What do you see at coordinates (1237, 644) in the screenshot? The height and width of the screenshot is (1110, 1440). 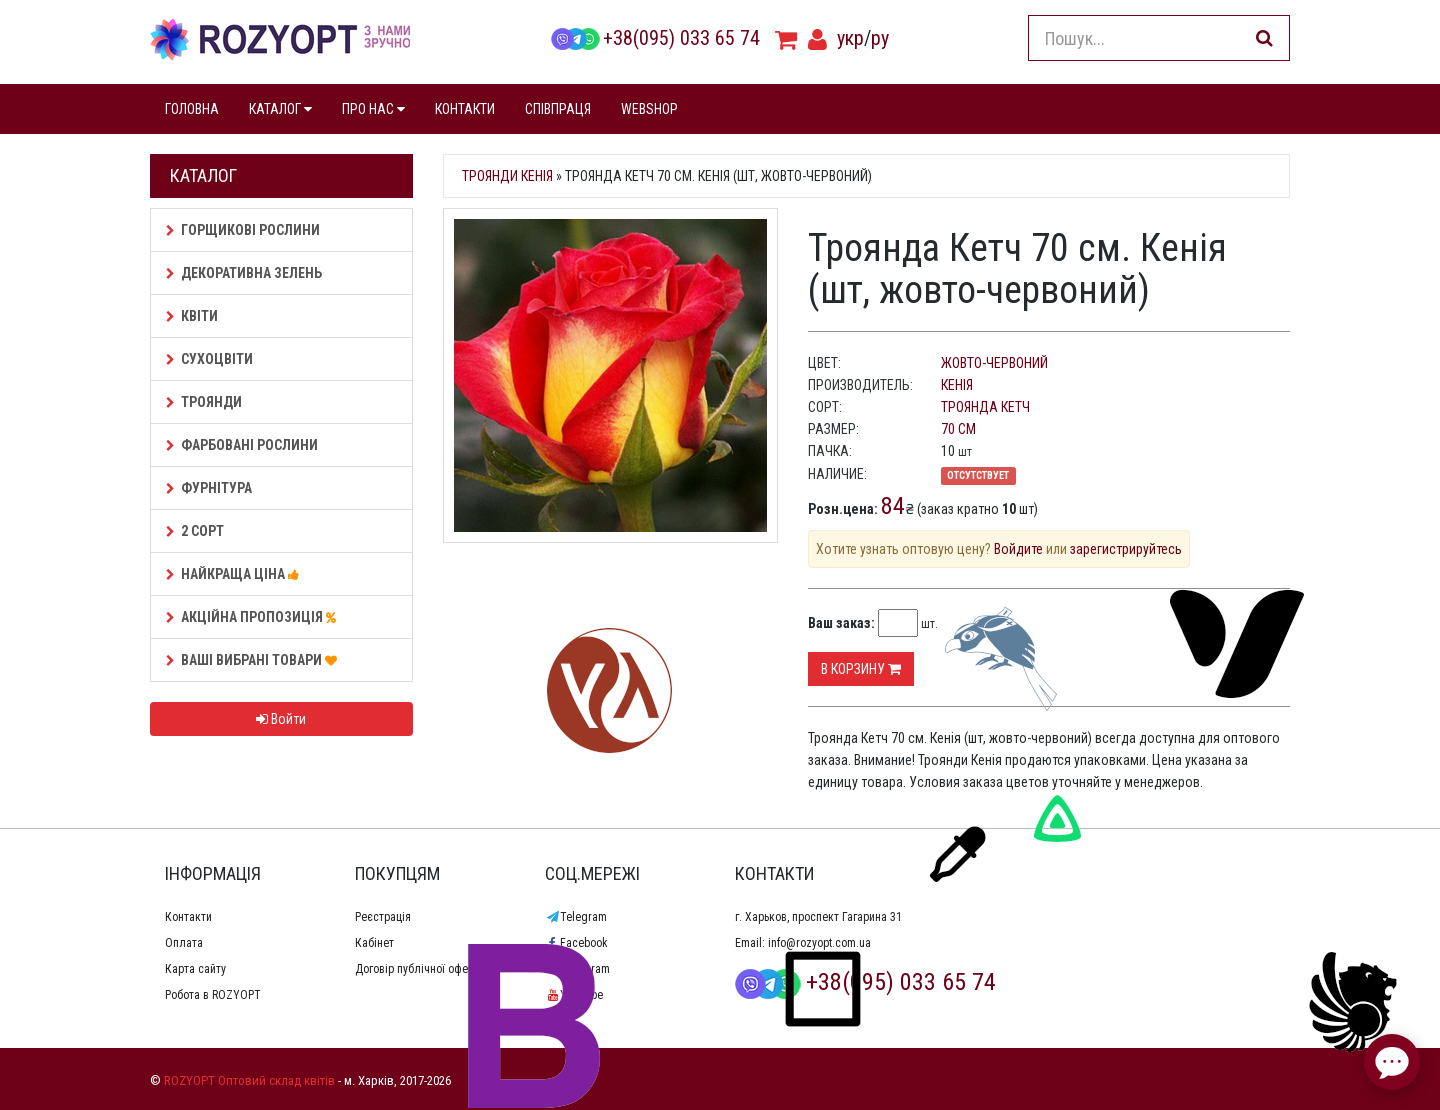 I see `open vectary 3d design application` at bounding box center [1237, 644].